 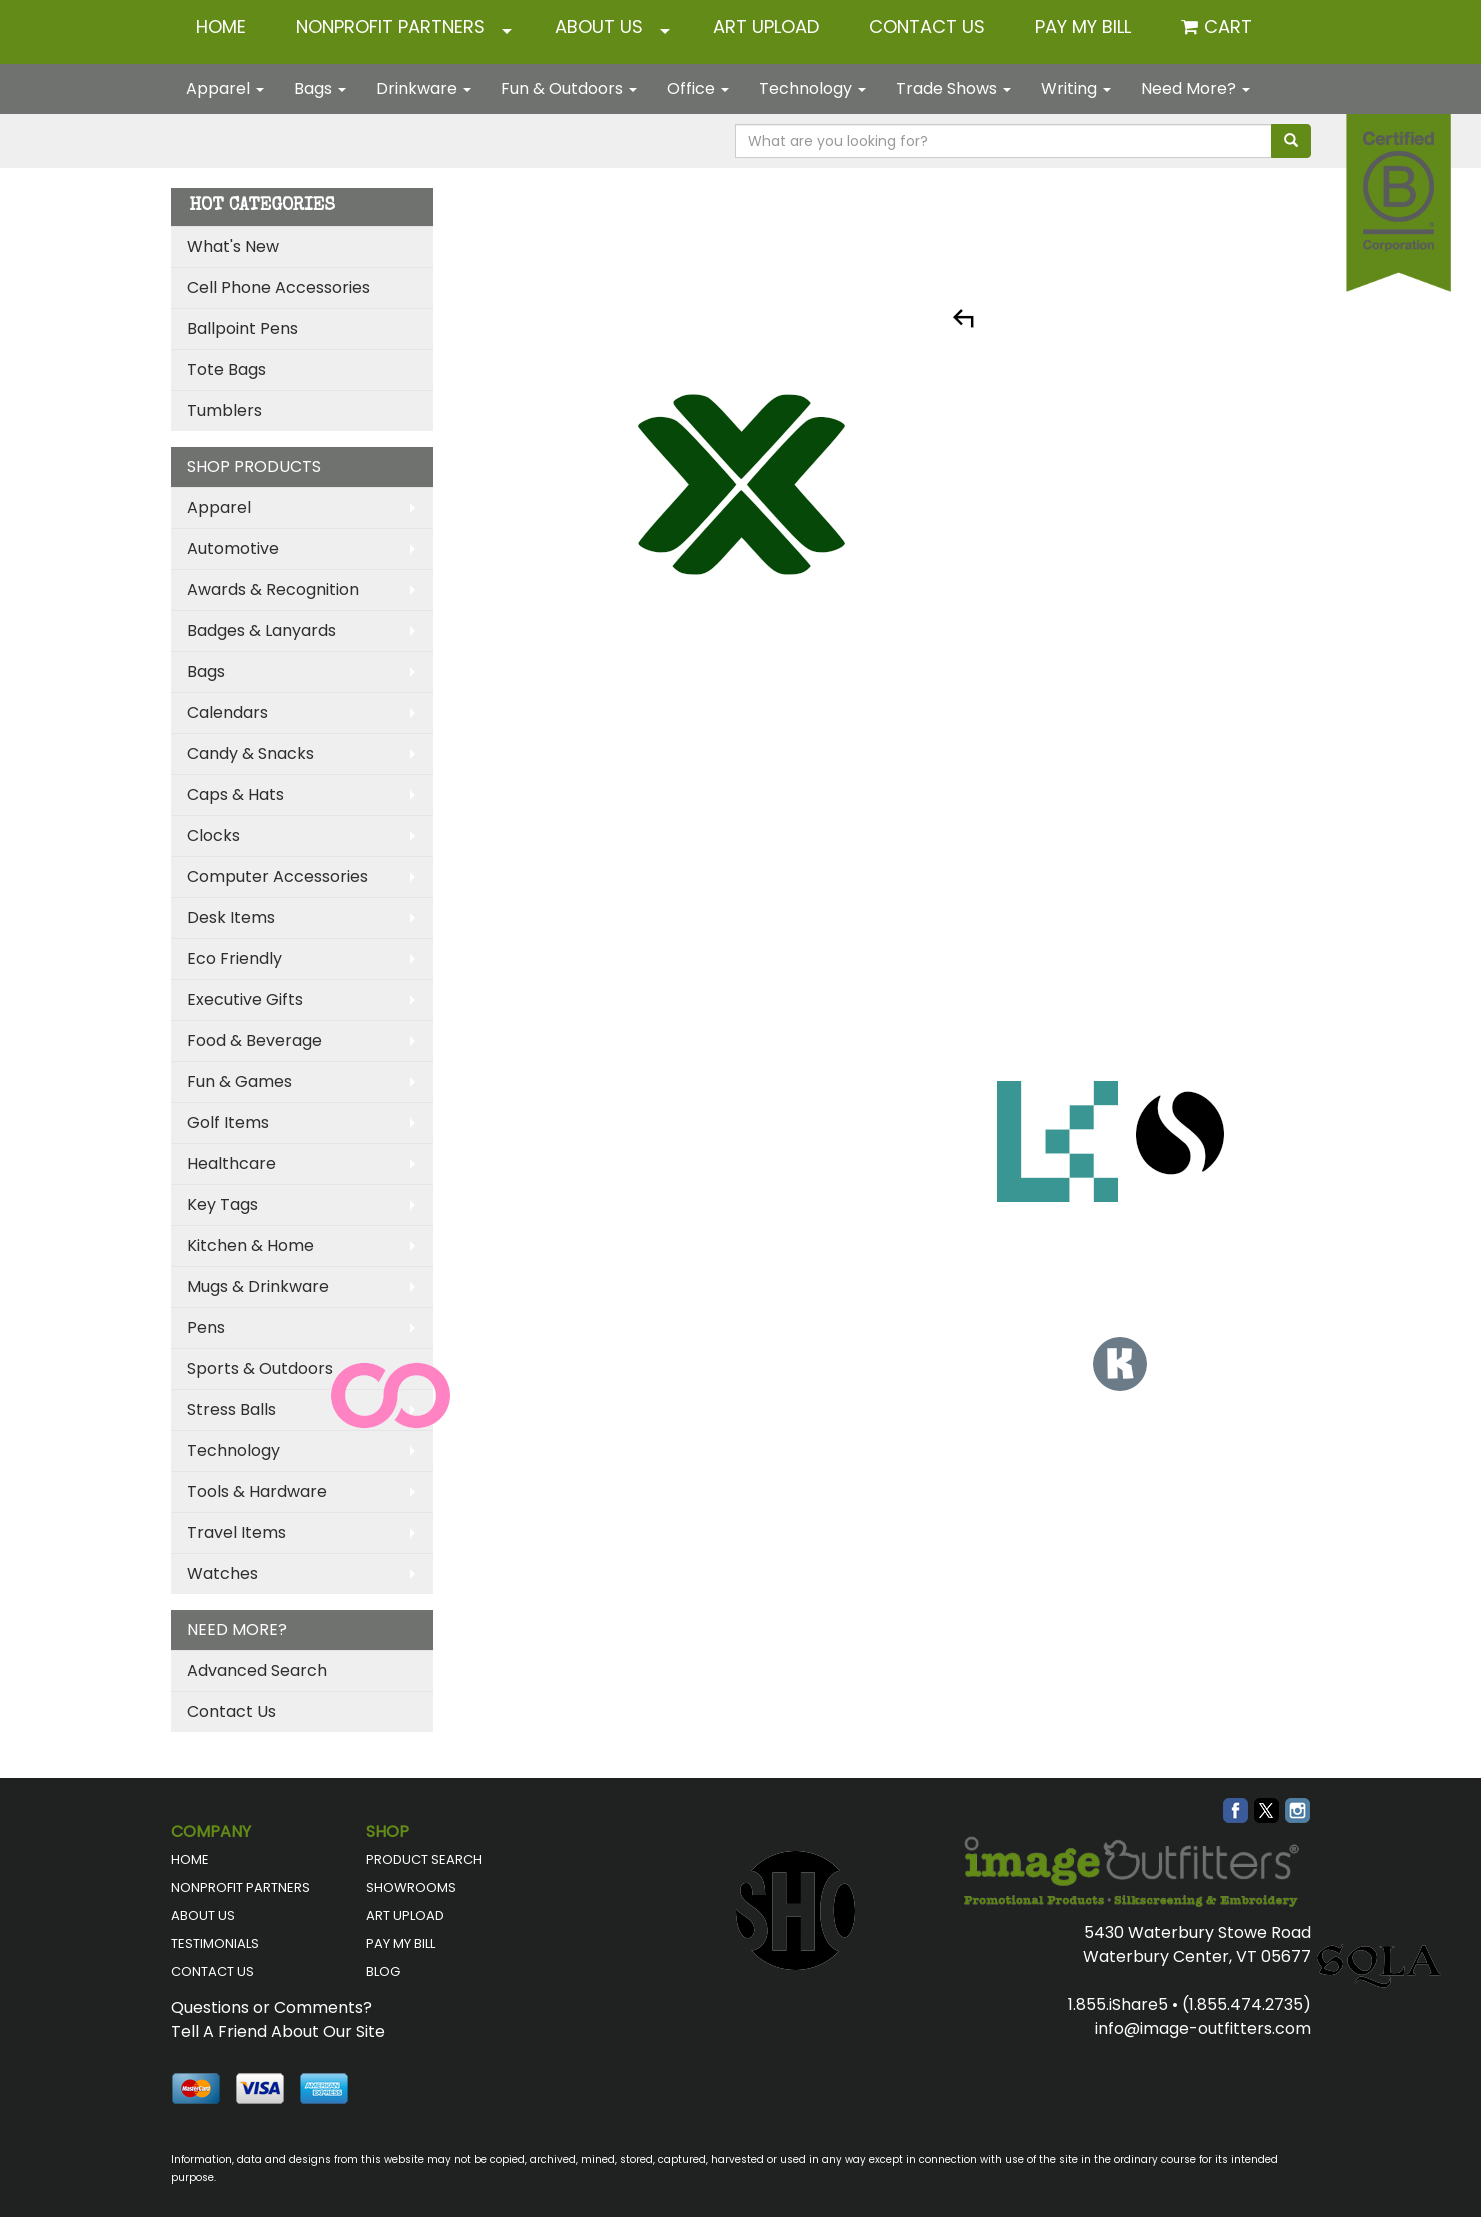 What do you see at coordinates (795, 1910) in the screenshot?
I see `showtime streaming service logo` at bounding box center [795, 1910].